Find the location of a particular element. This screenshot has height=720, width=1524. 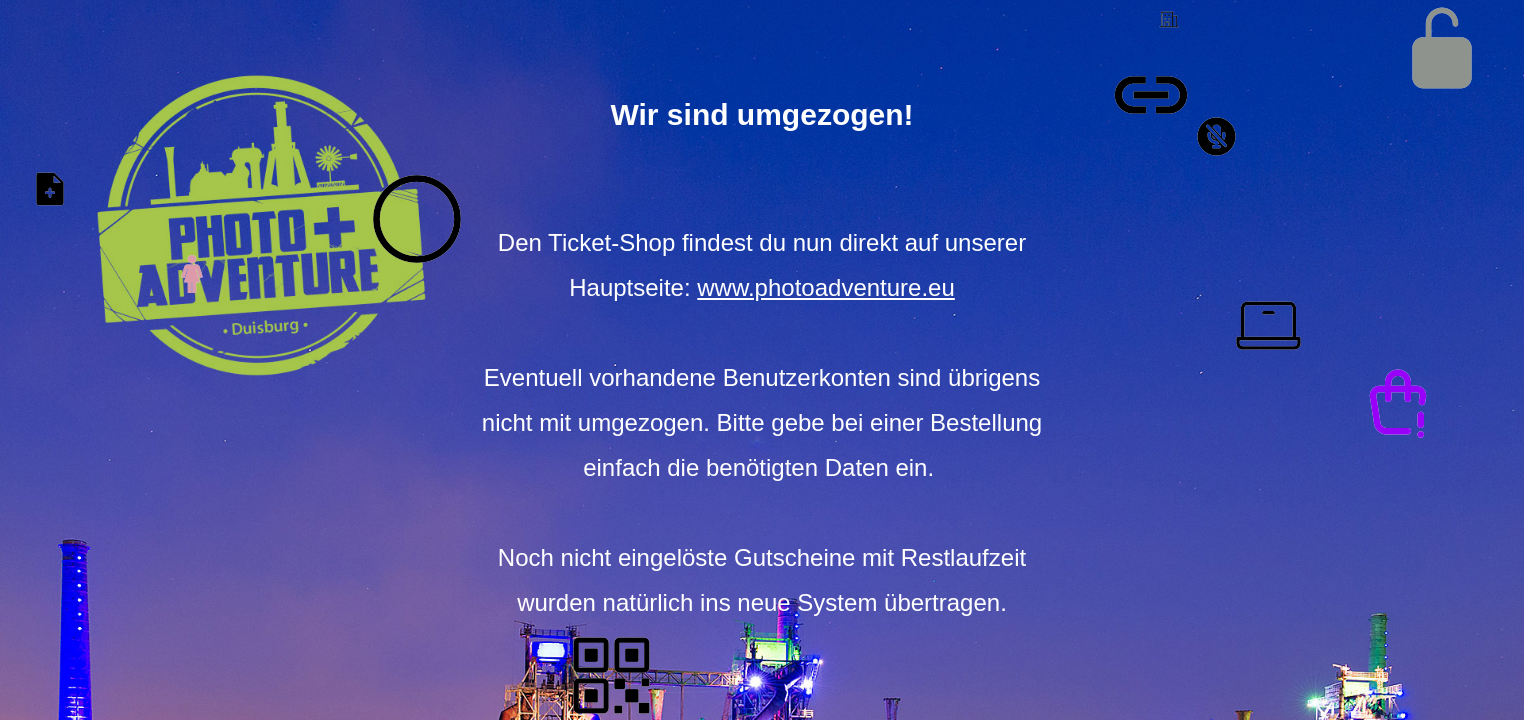

unselected radio button option is located at coordinates (417, 219).